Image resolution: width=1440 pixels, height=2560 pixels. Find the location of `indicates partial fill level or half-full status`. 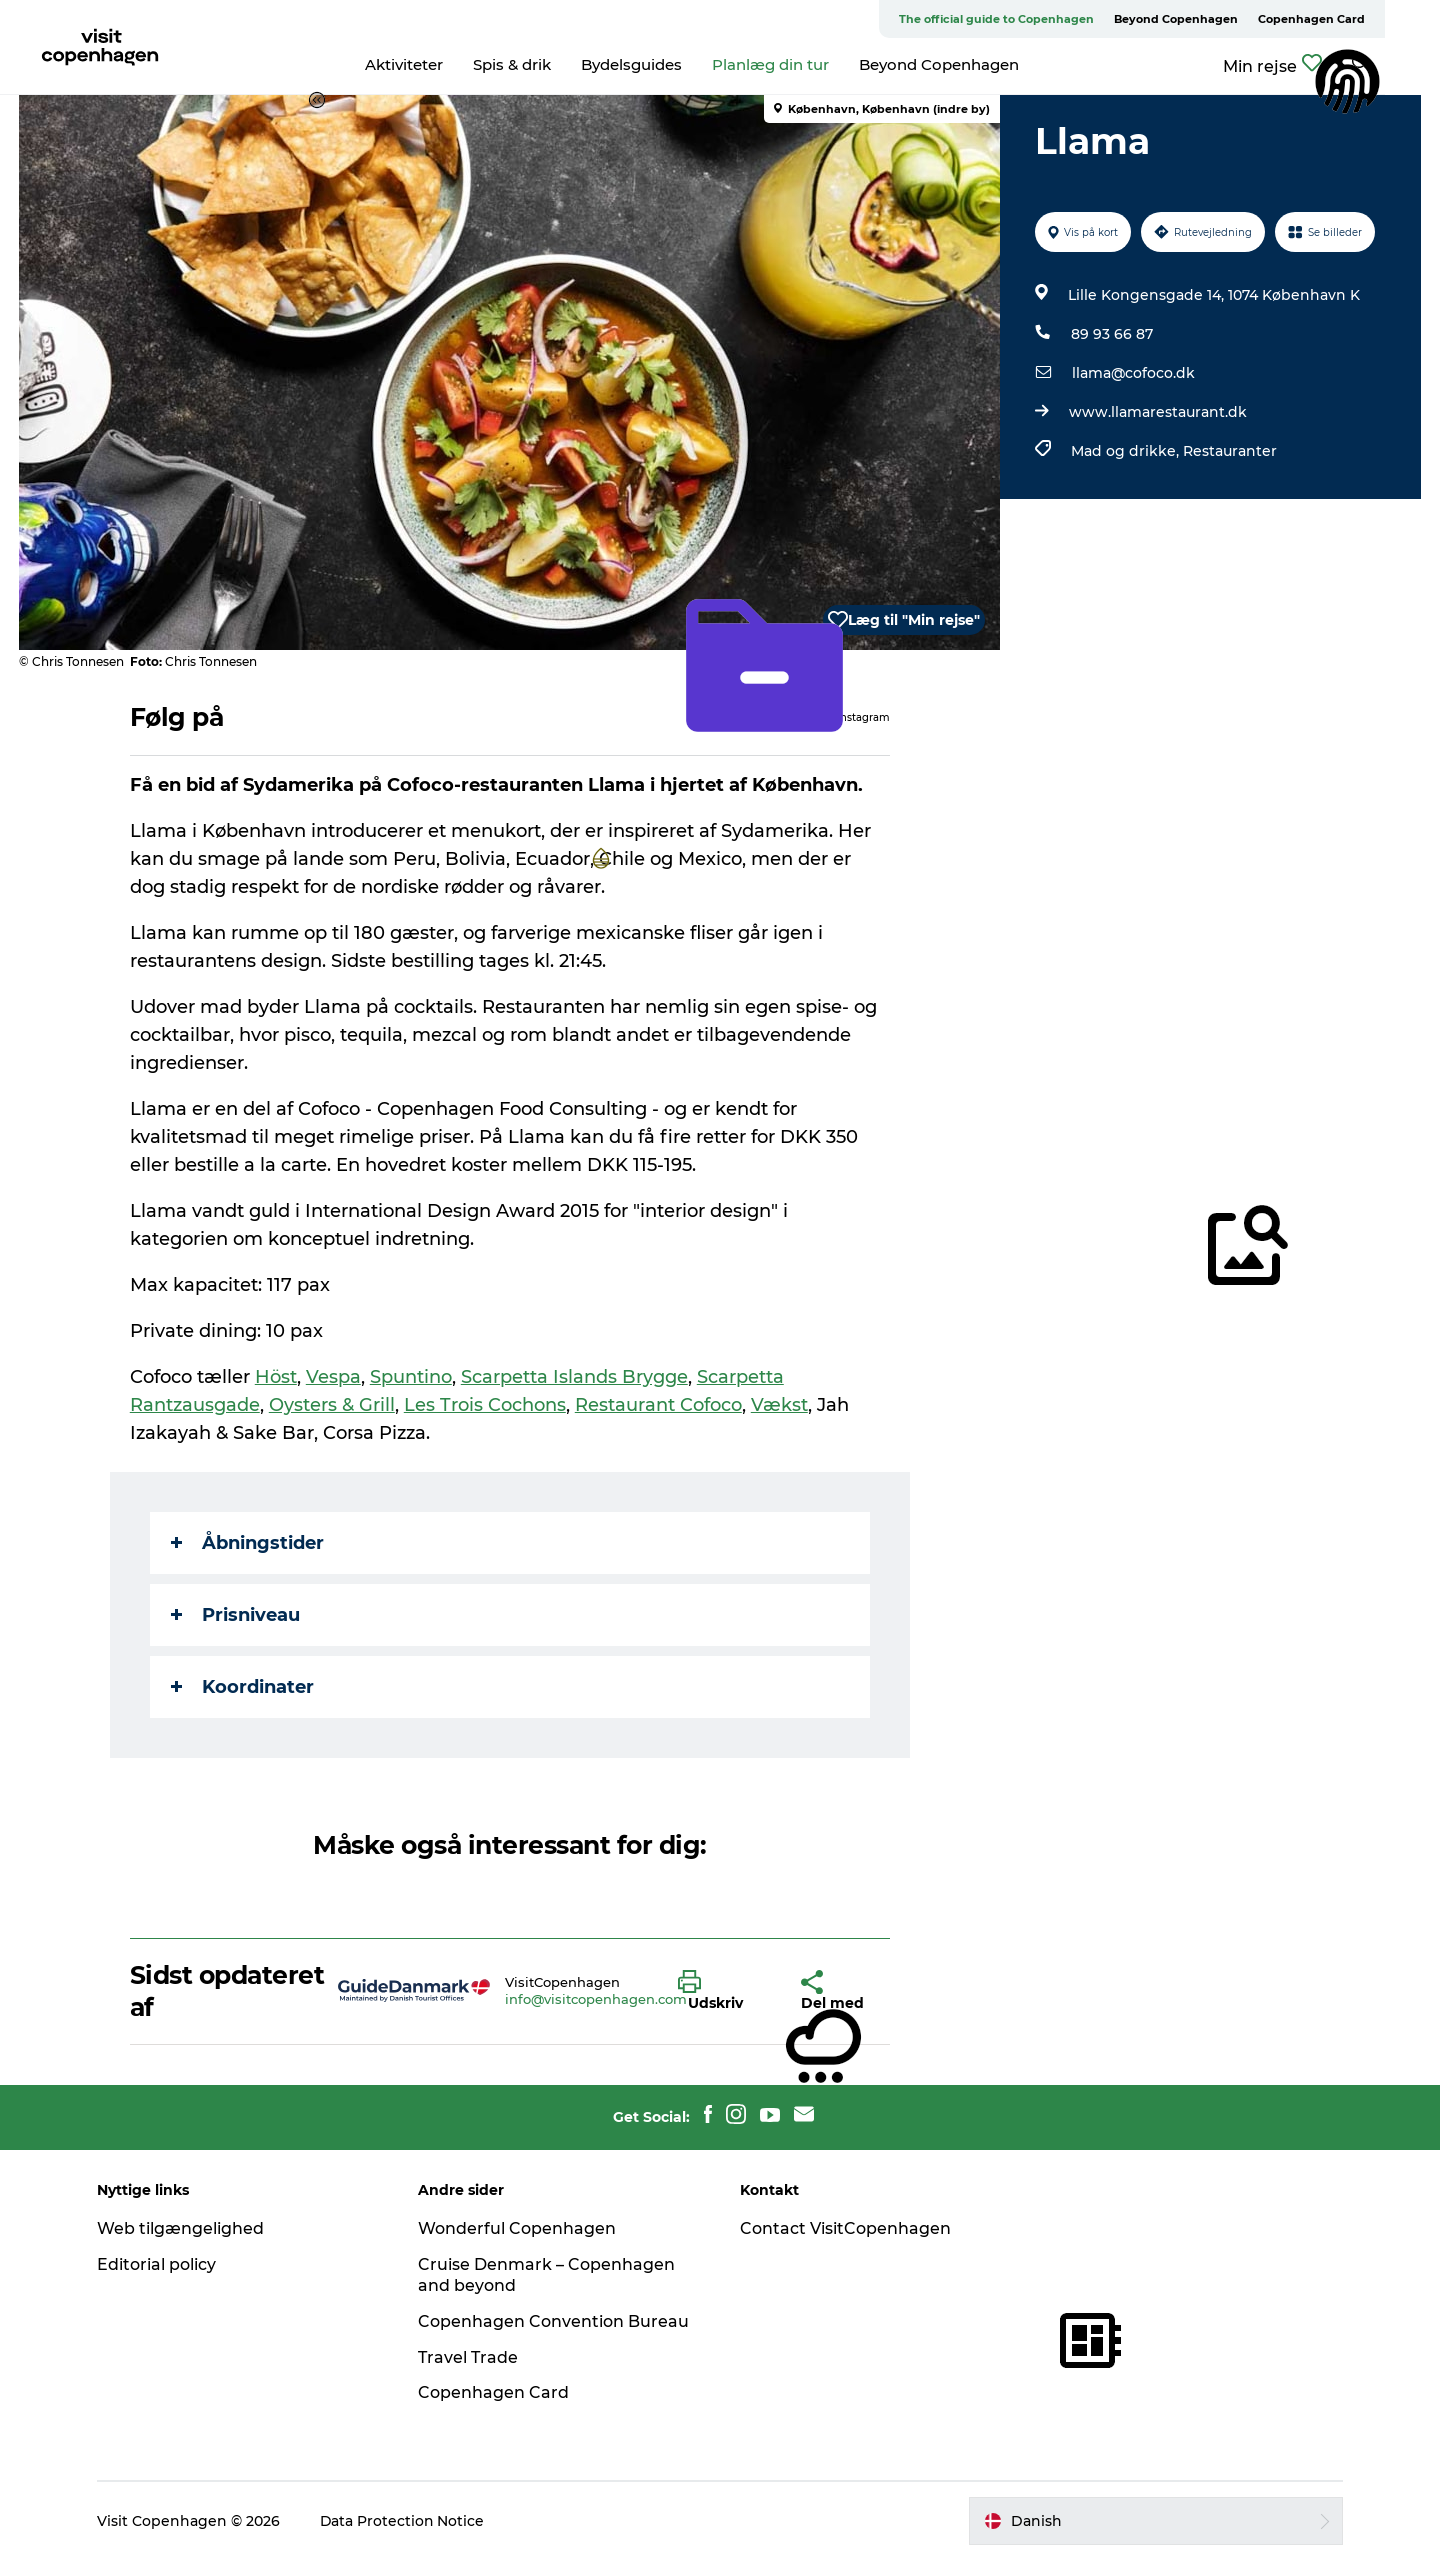

indicates partial fill level or half-full status is located at coordinates (601, 859).